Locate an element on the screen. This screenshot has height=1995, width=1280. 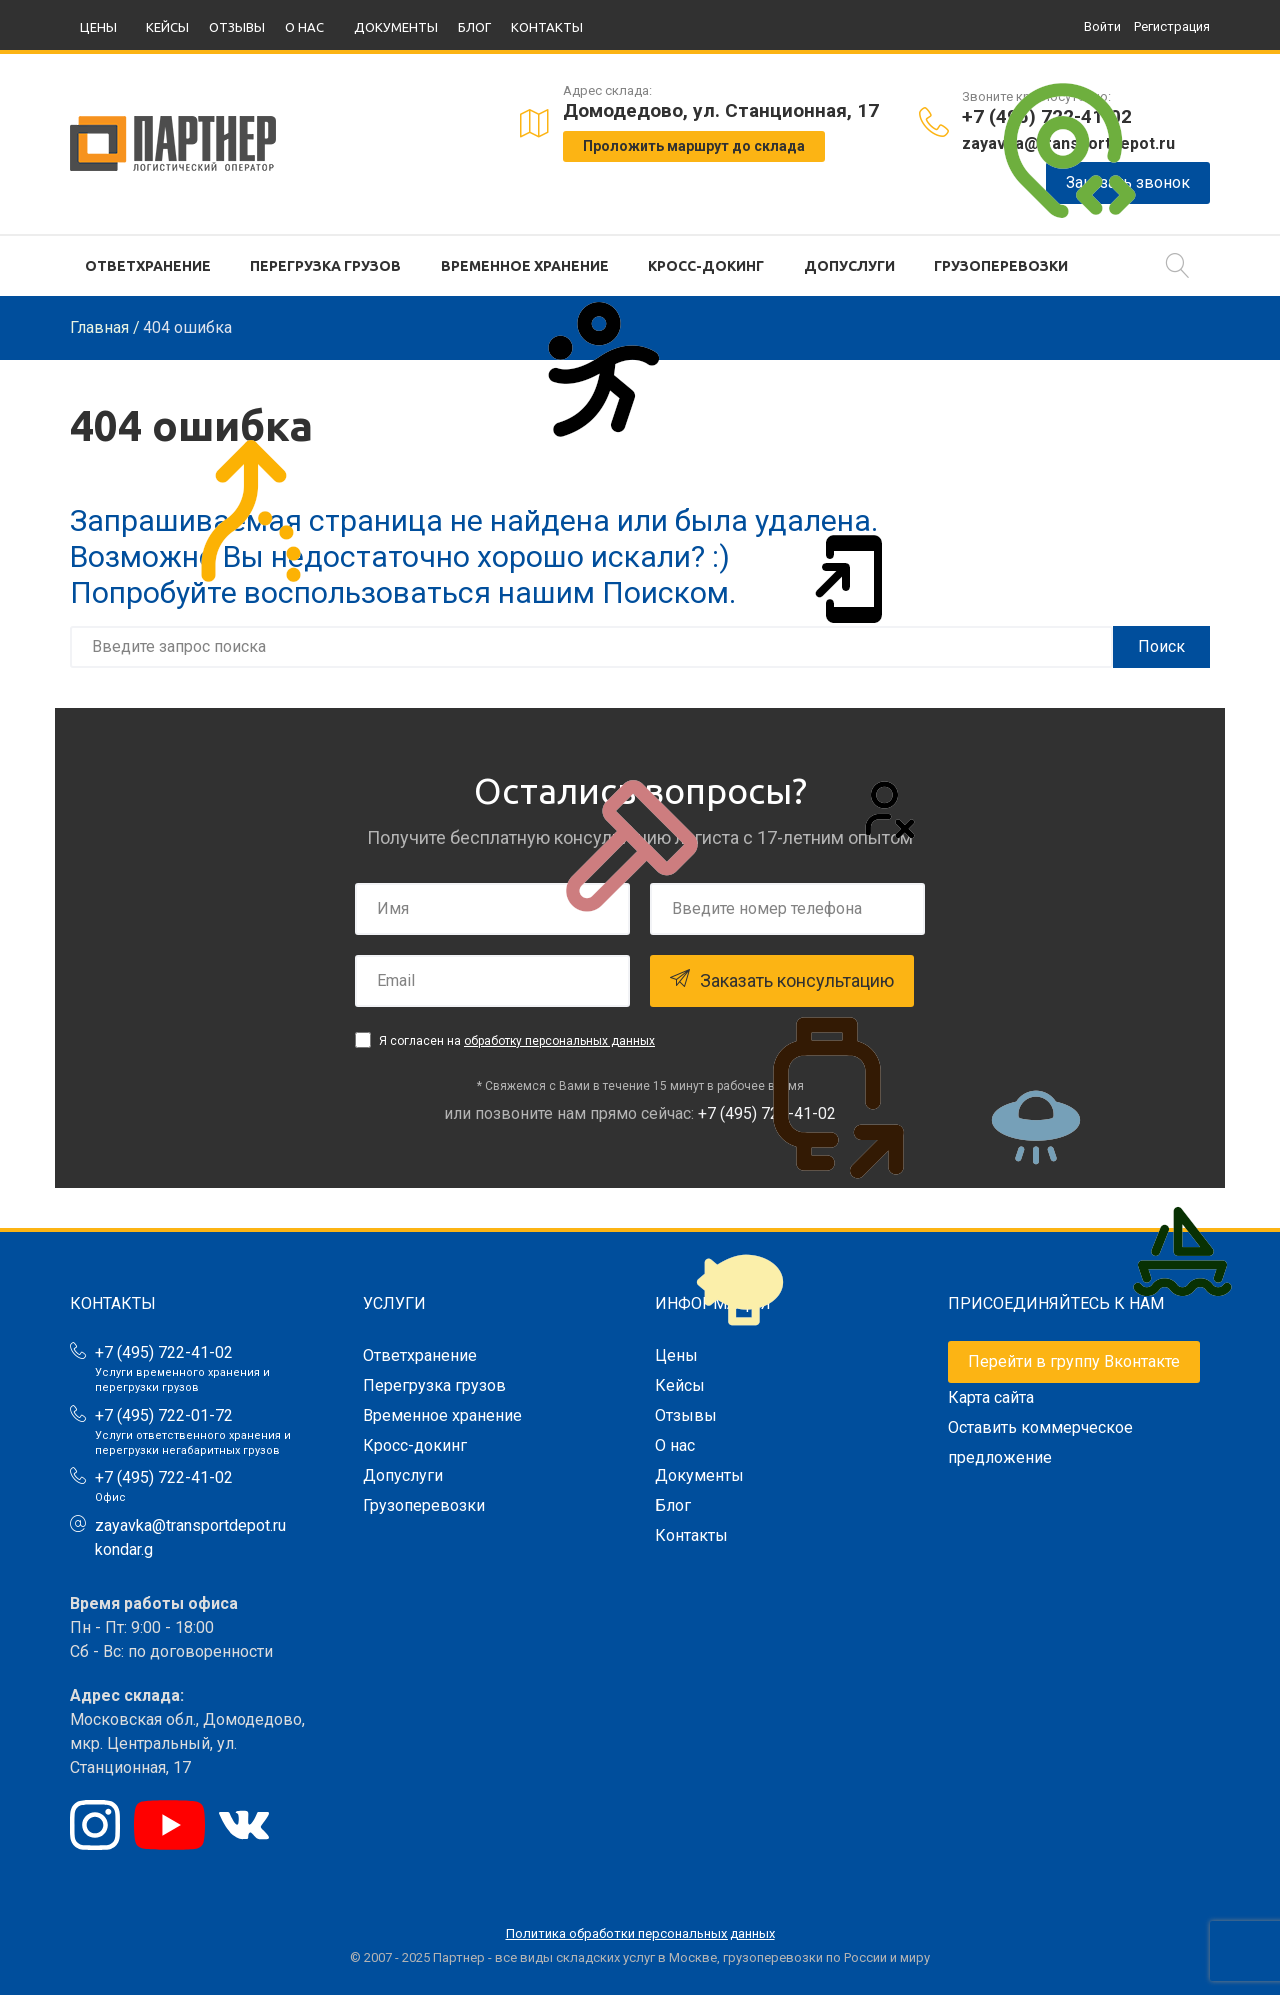
add this page to home screen is located at coordinates (850, 579).